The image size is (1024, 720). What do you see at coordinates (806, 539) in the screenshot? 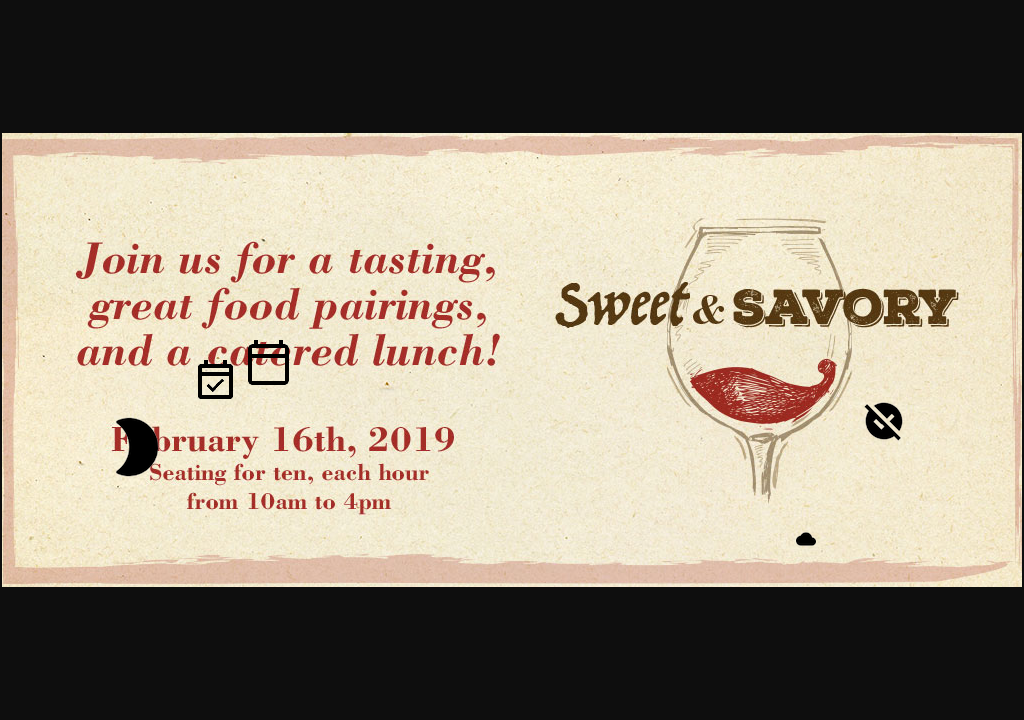
I see `indicates cloudy weather conditions` at bounding box center [806, 539].